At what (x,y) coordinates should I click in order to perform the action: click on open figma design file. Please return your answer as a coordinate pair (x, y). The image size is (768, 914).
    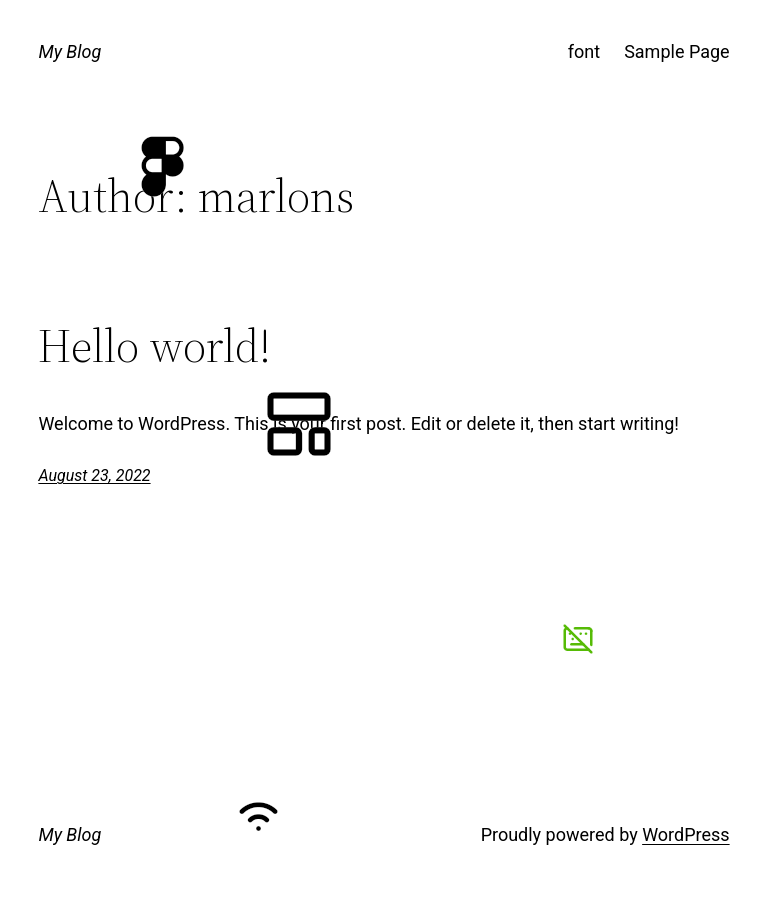
    Looking at the image, I should click on (161, 165).